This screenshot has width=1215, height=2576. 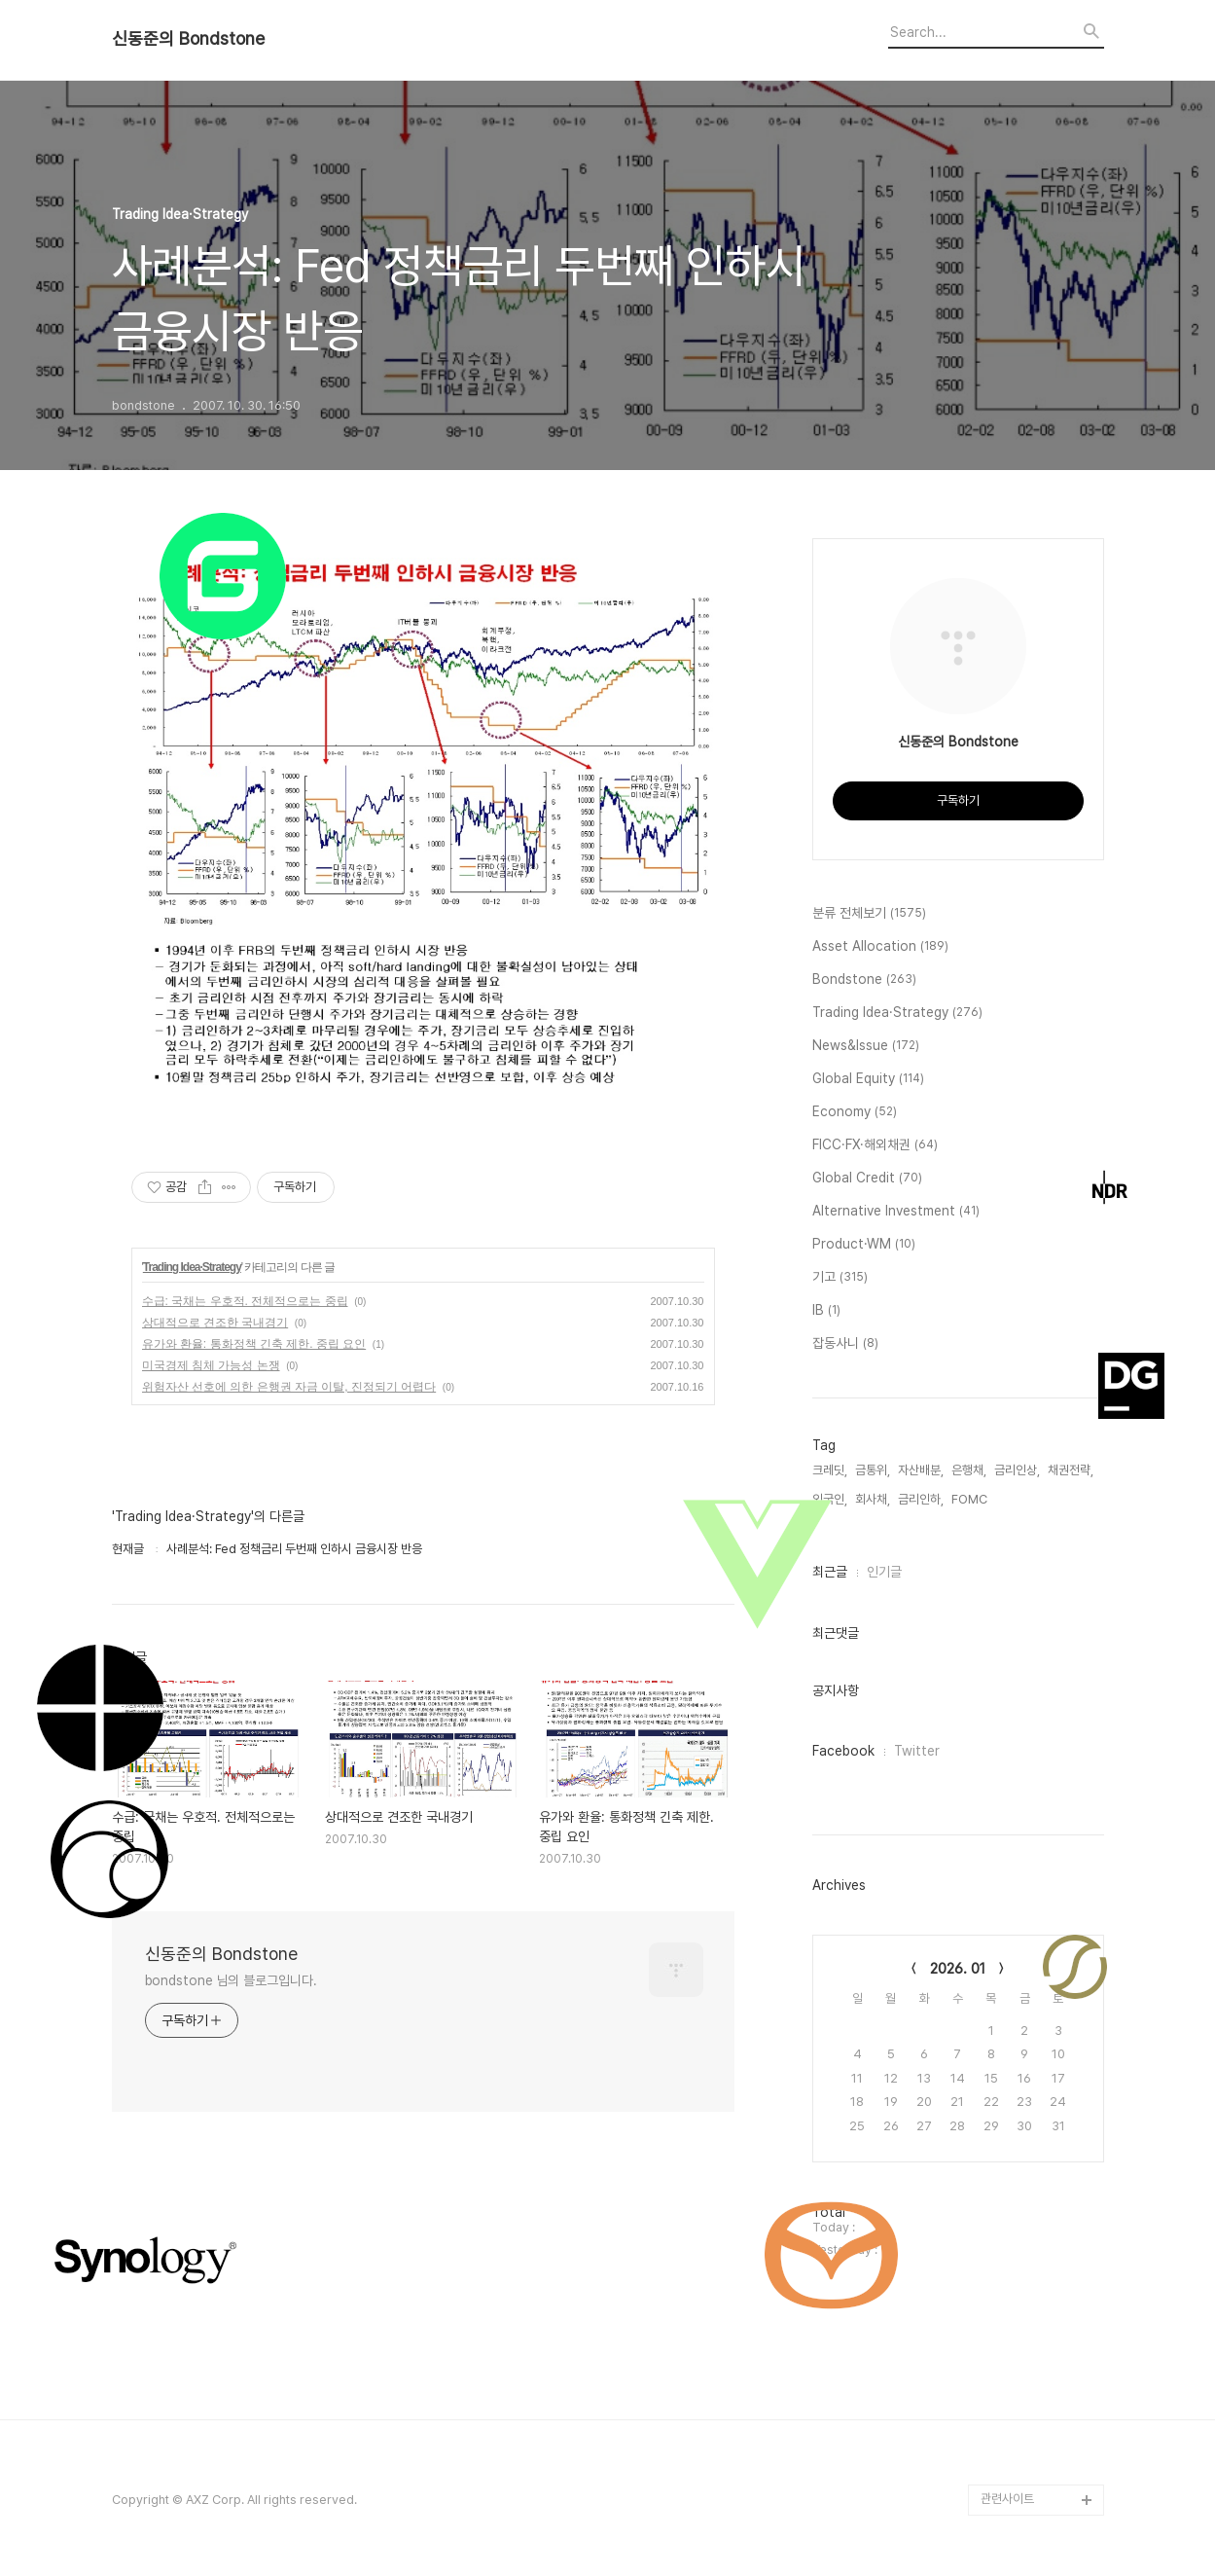 What do you see at coordinates (223, 576) in the screenshot?
I see `open gitee repository` at bounding box center [223, 576].